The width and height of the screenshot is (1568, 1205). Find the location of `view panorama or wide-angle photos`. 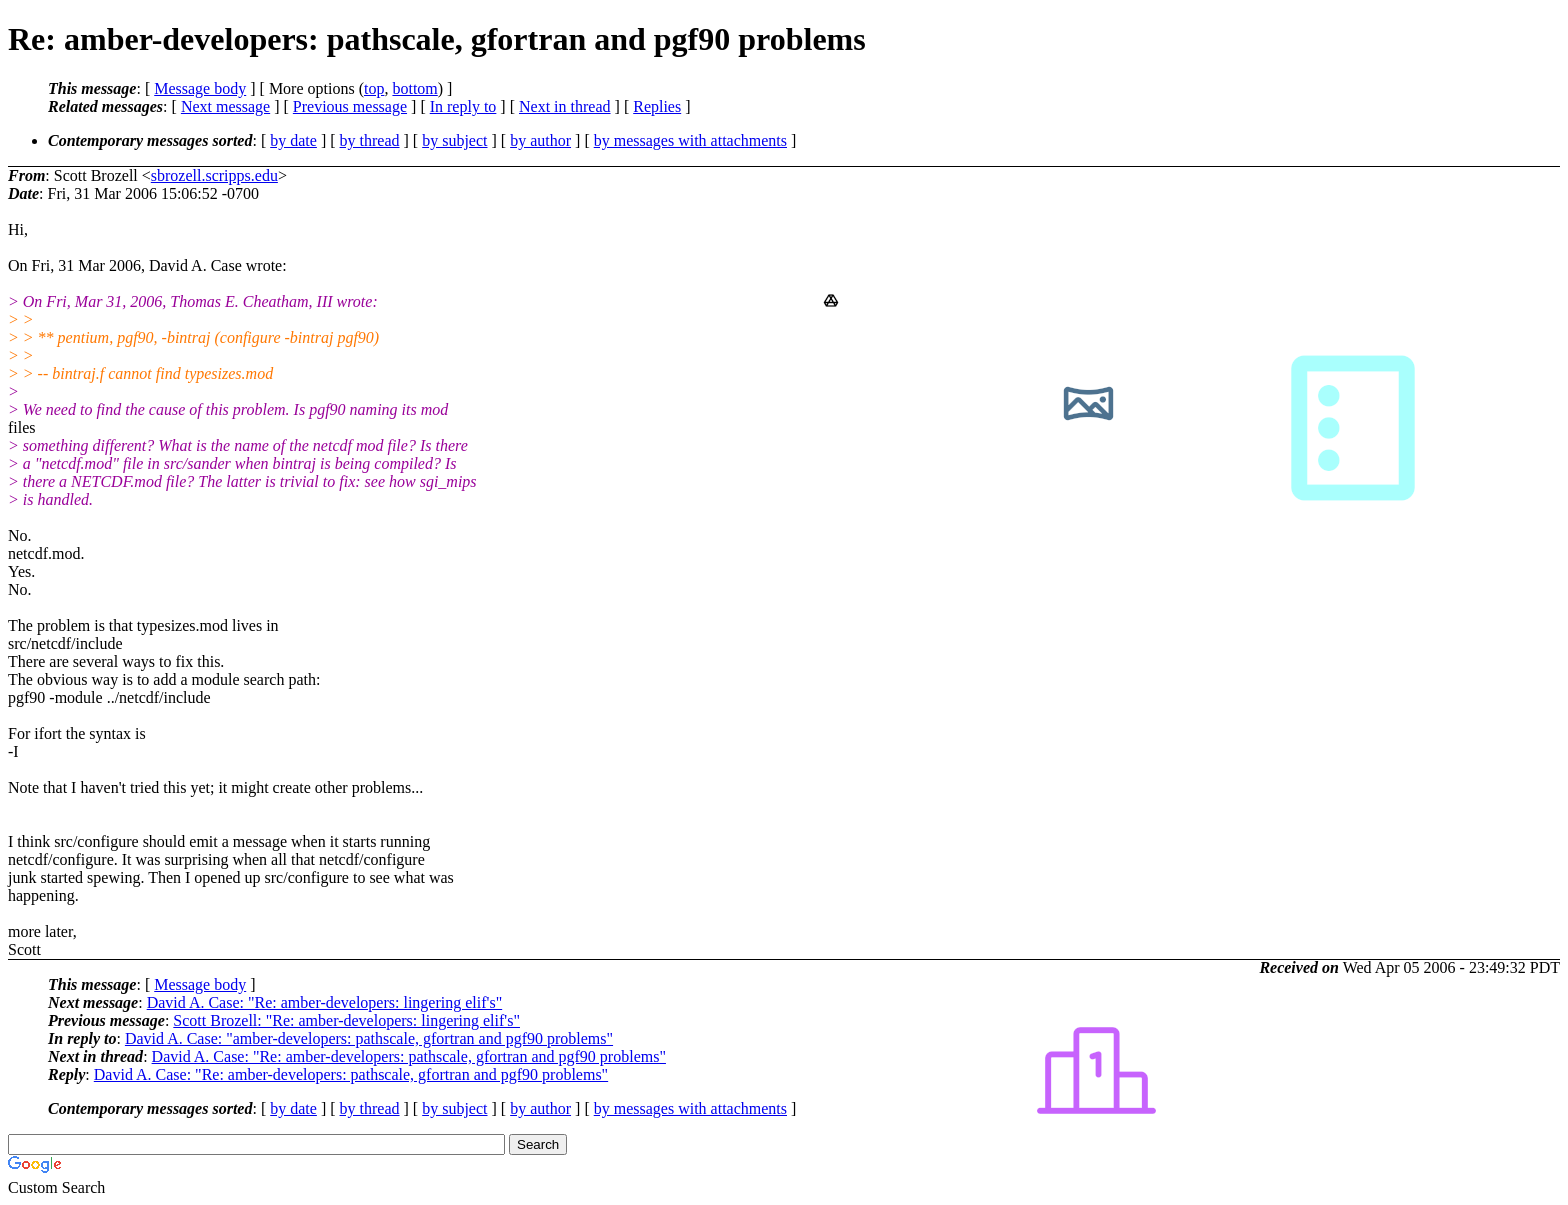

view panorama or wide-angle photos is located at coordinates (1088, 403).